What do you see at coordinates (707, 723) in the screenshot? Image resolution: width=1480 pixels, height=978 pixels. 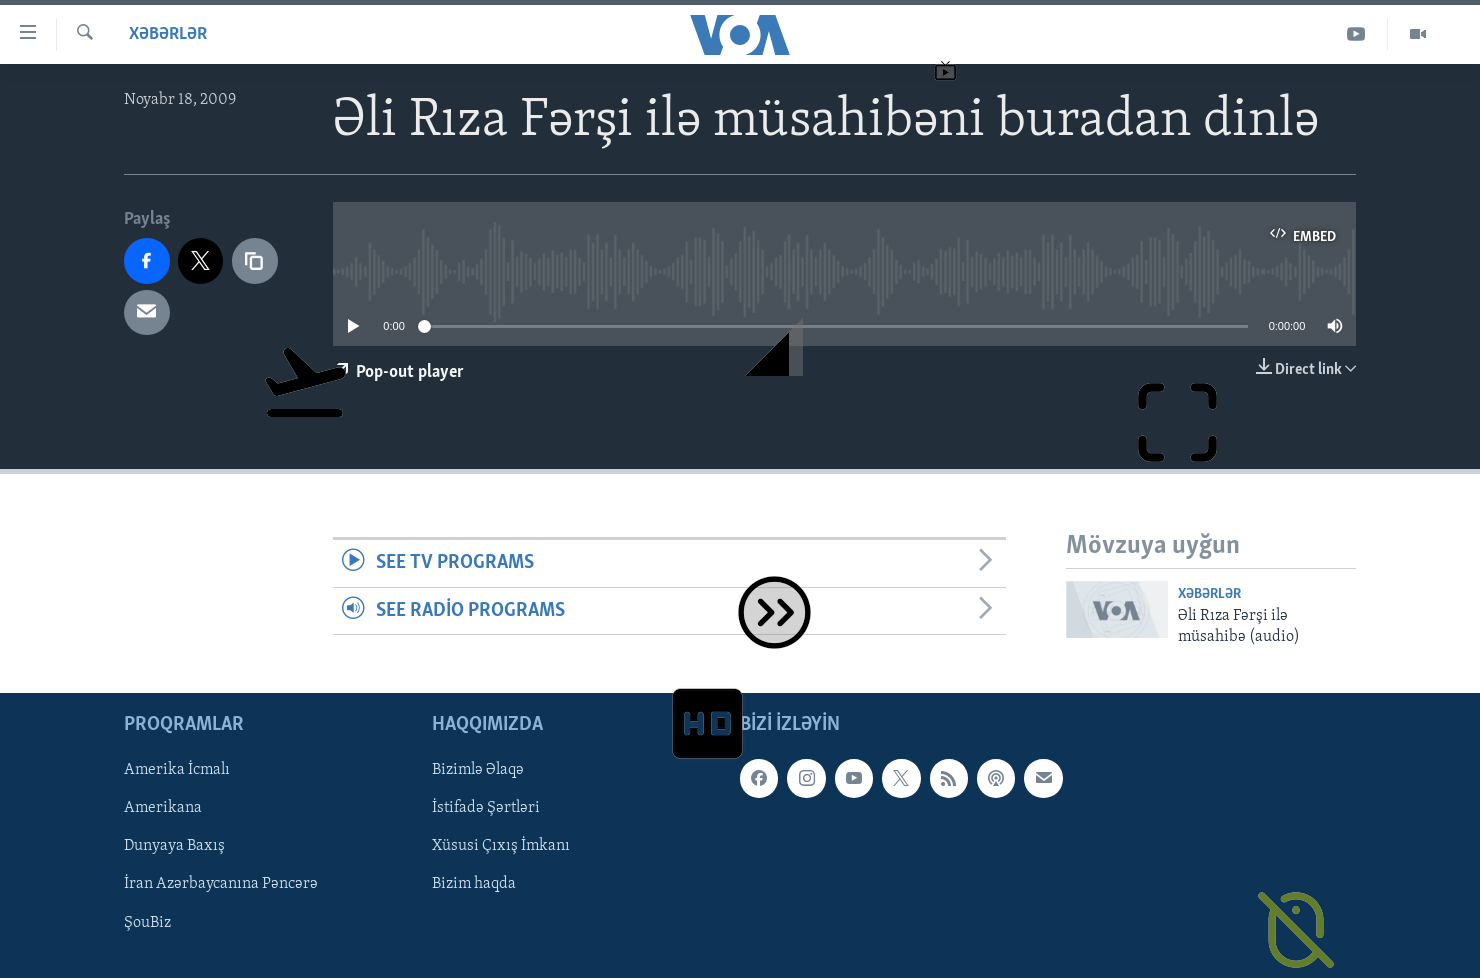 I see `indicates high definition video quality available` at bounding box center [707, 723].